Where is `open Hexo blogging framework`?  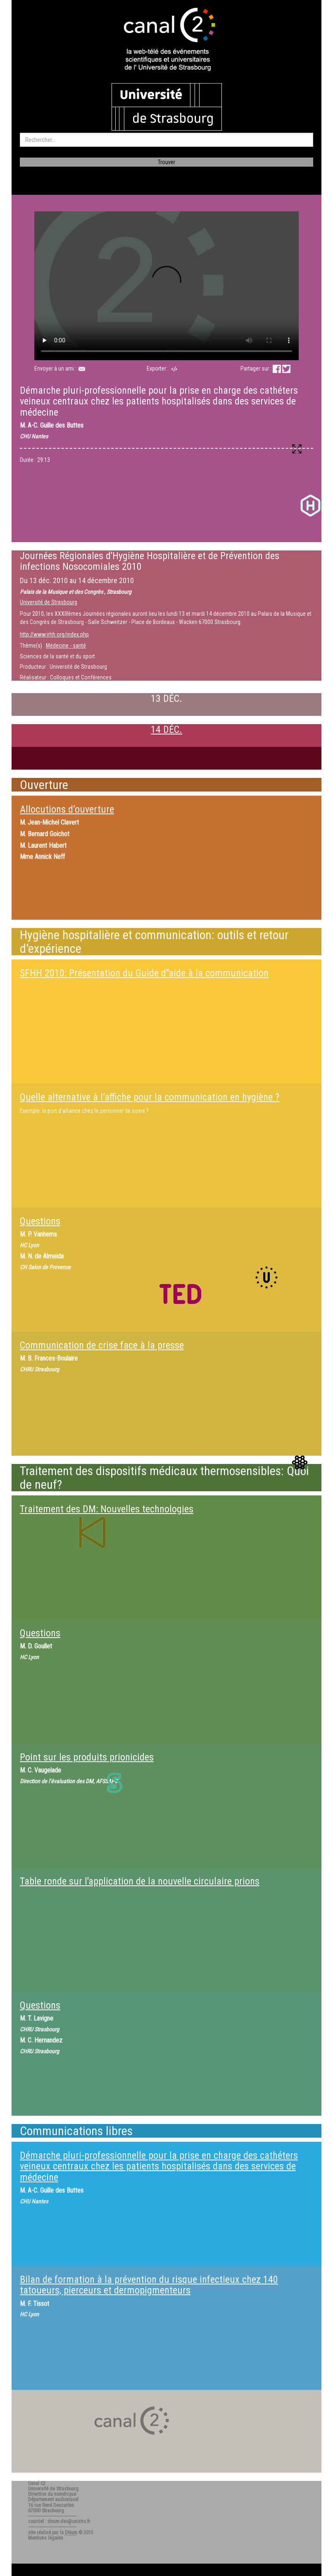
open Hexo blogging framework is located at coordinates (310, 505).